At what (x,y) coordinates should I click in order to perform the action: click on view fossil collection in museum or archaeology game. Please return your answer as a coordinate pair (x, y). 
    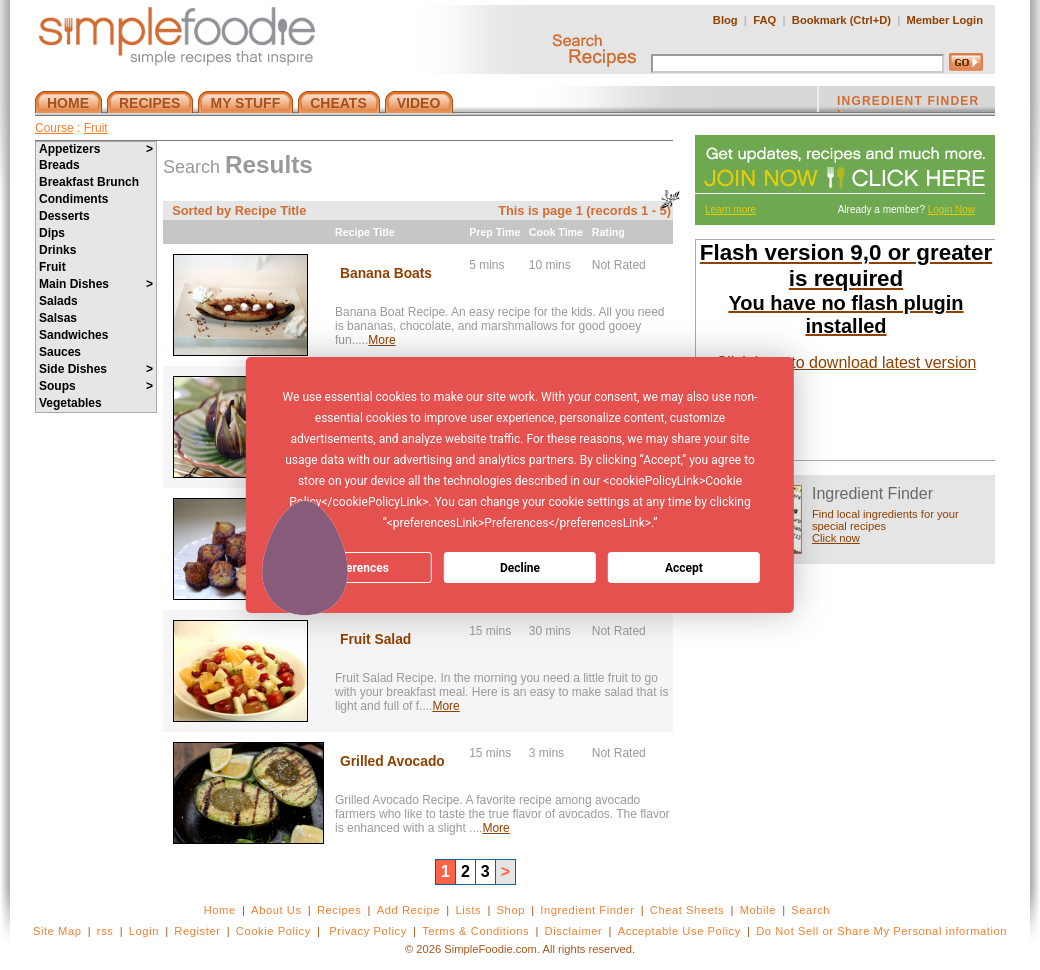
    Looking at the image, I should click on (670, 199).